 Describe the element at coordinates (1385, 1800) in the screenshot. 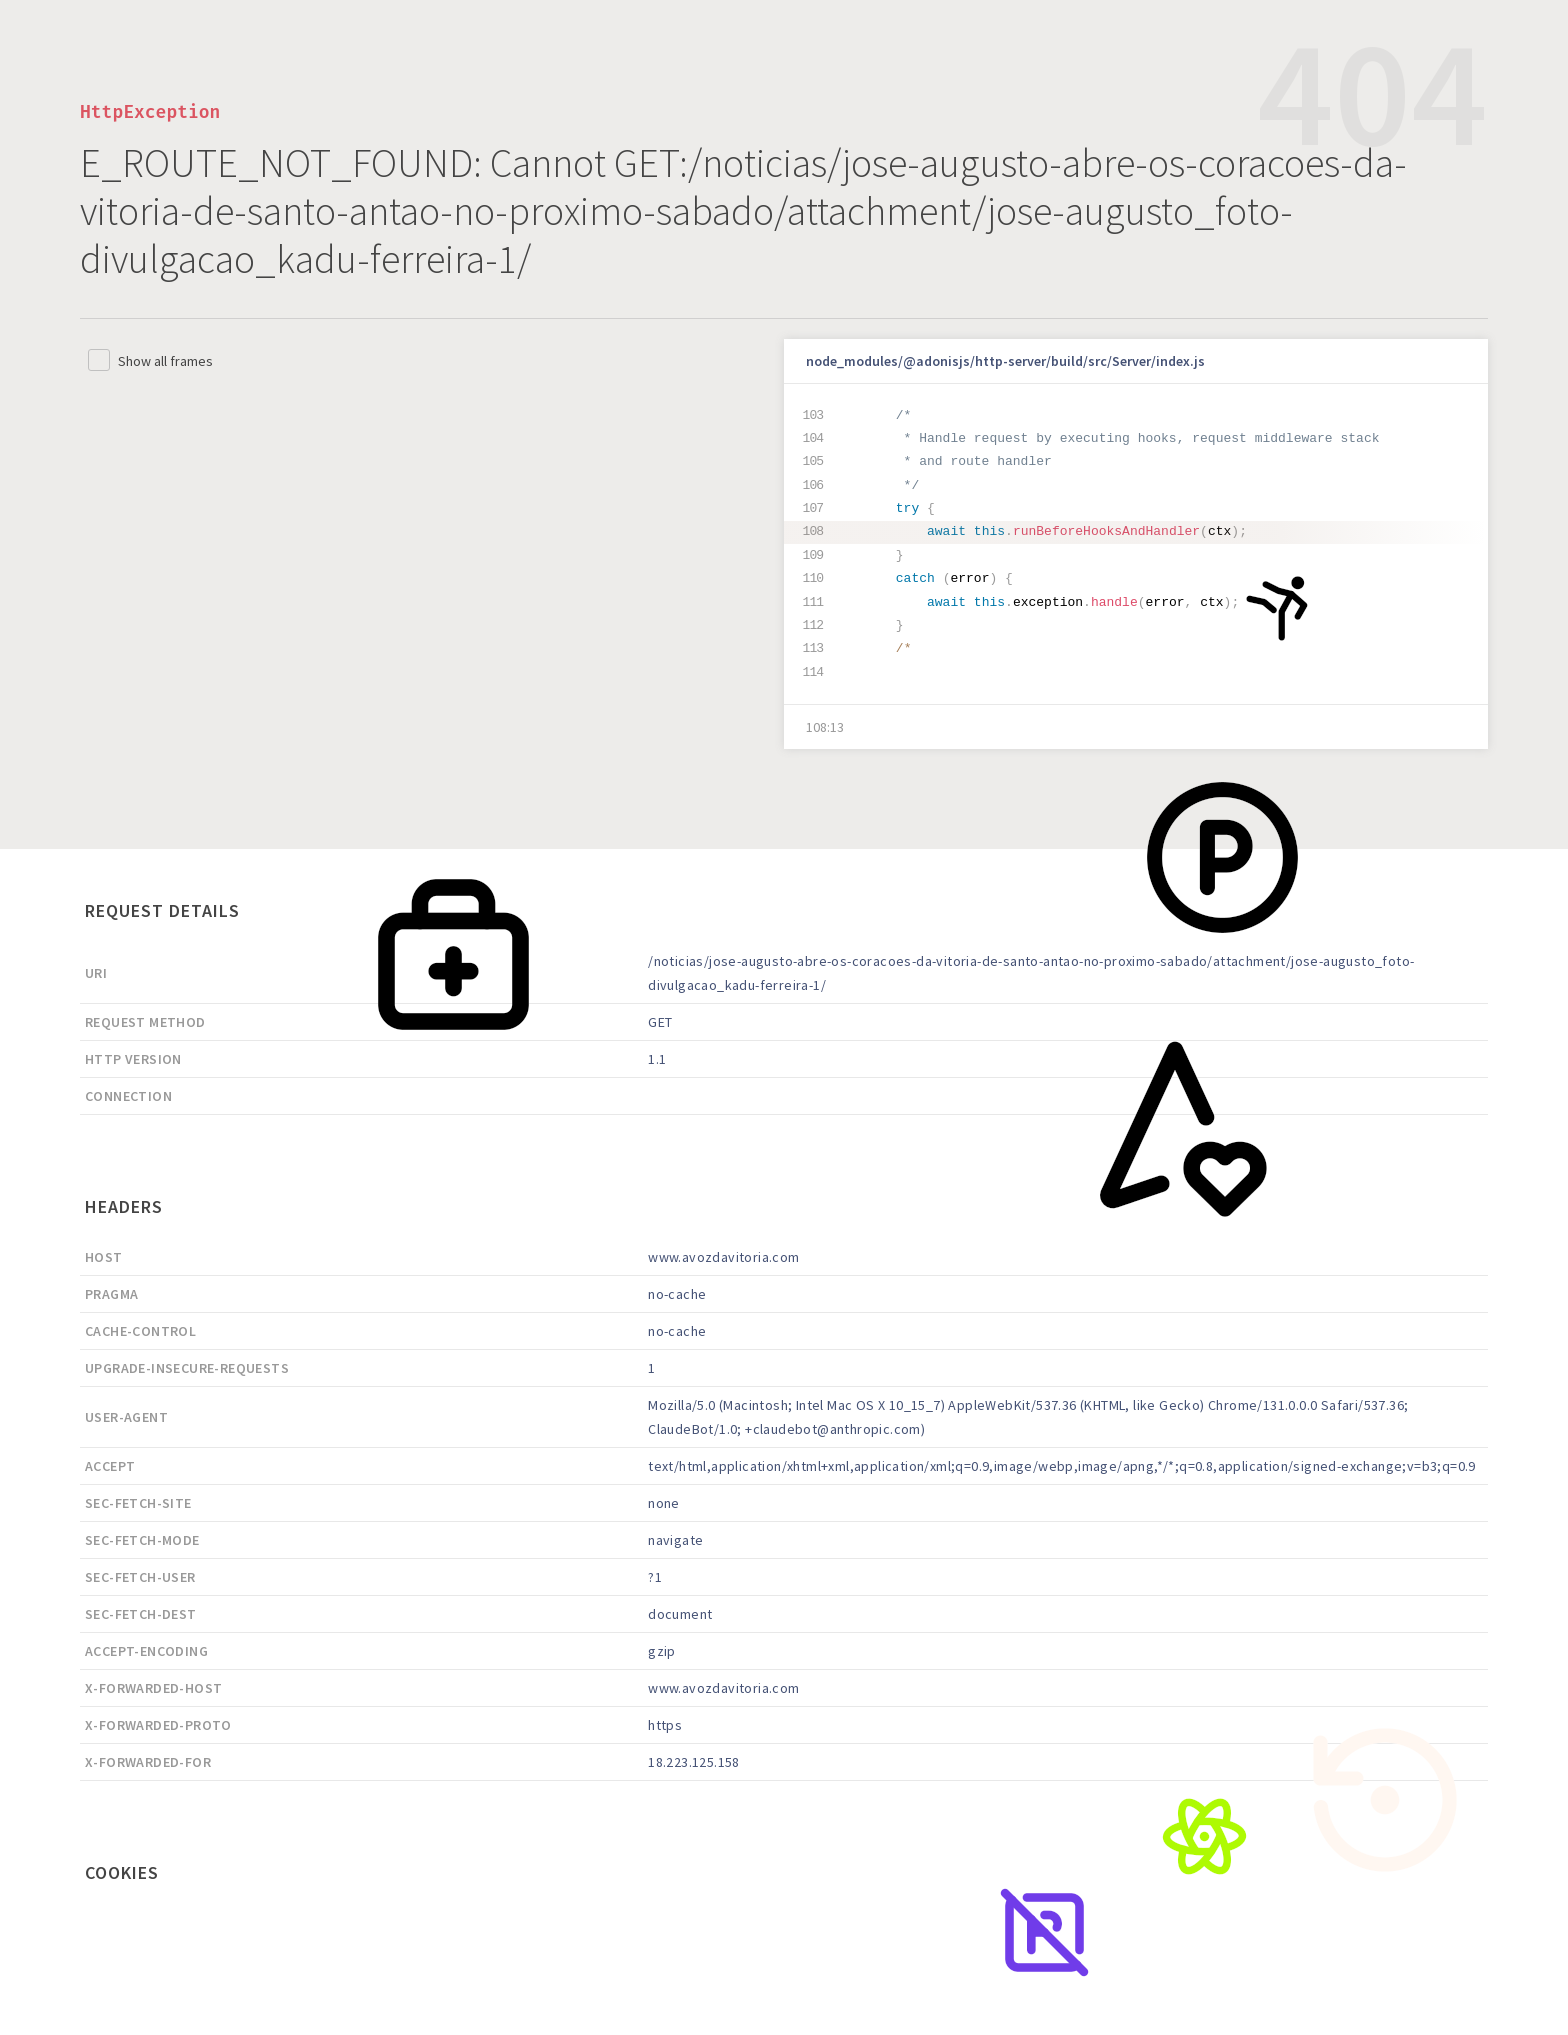

I see `restore to a previous state` at that location.